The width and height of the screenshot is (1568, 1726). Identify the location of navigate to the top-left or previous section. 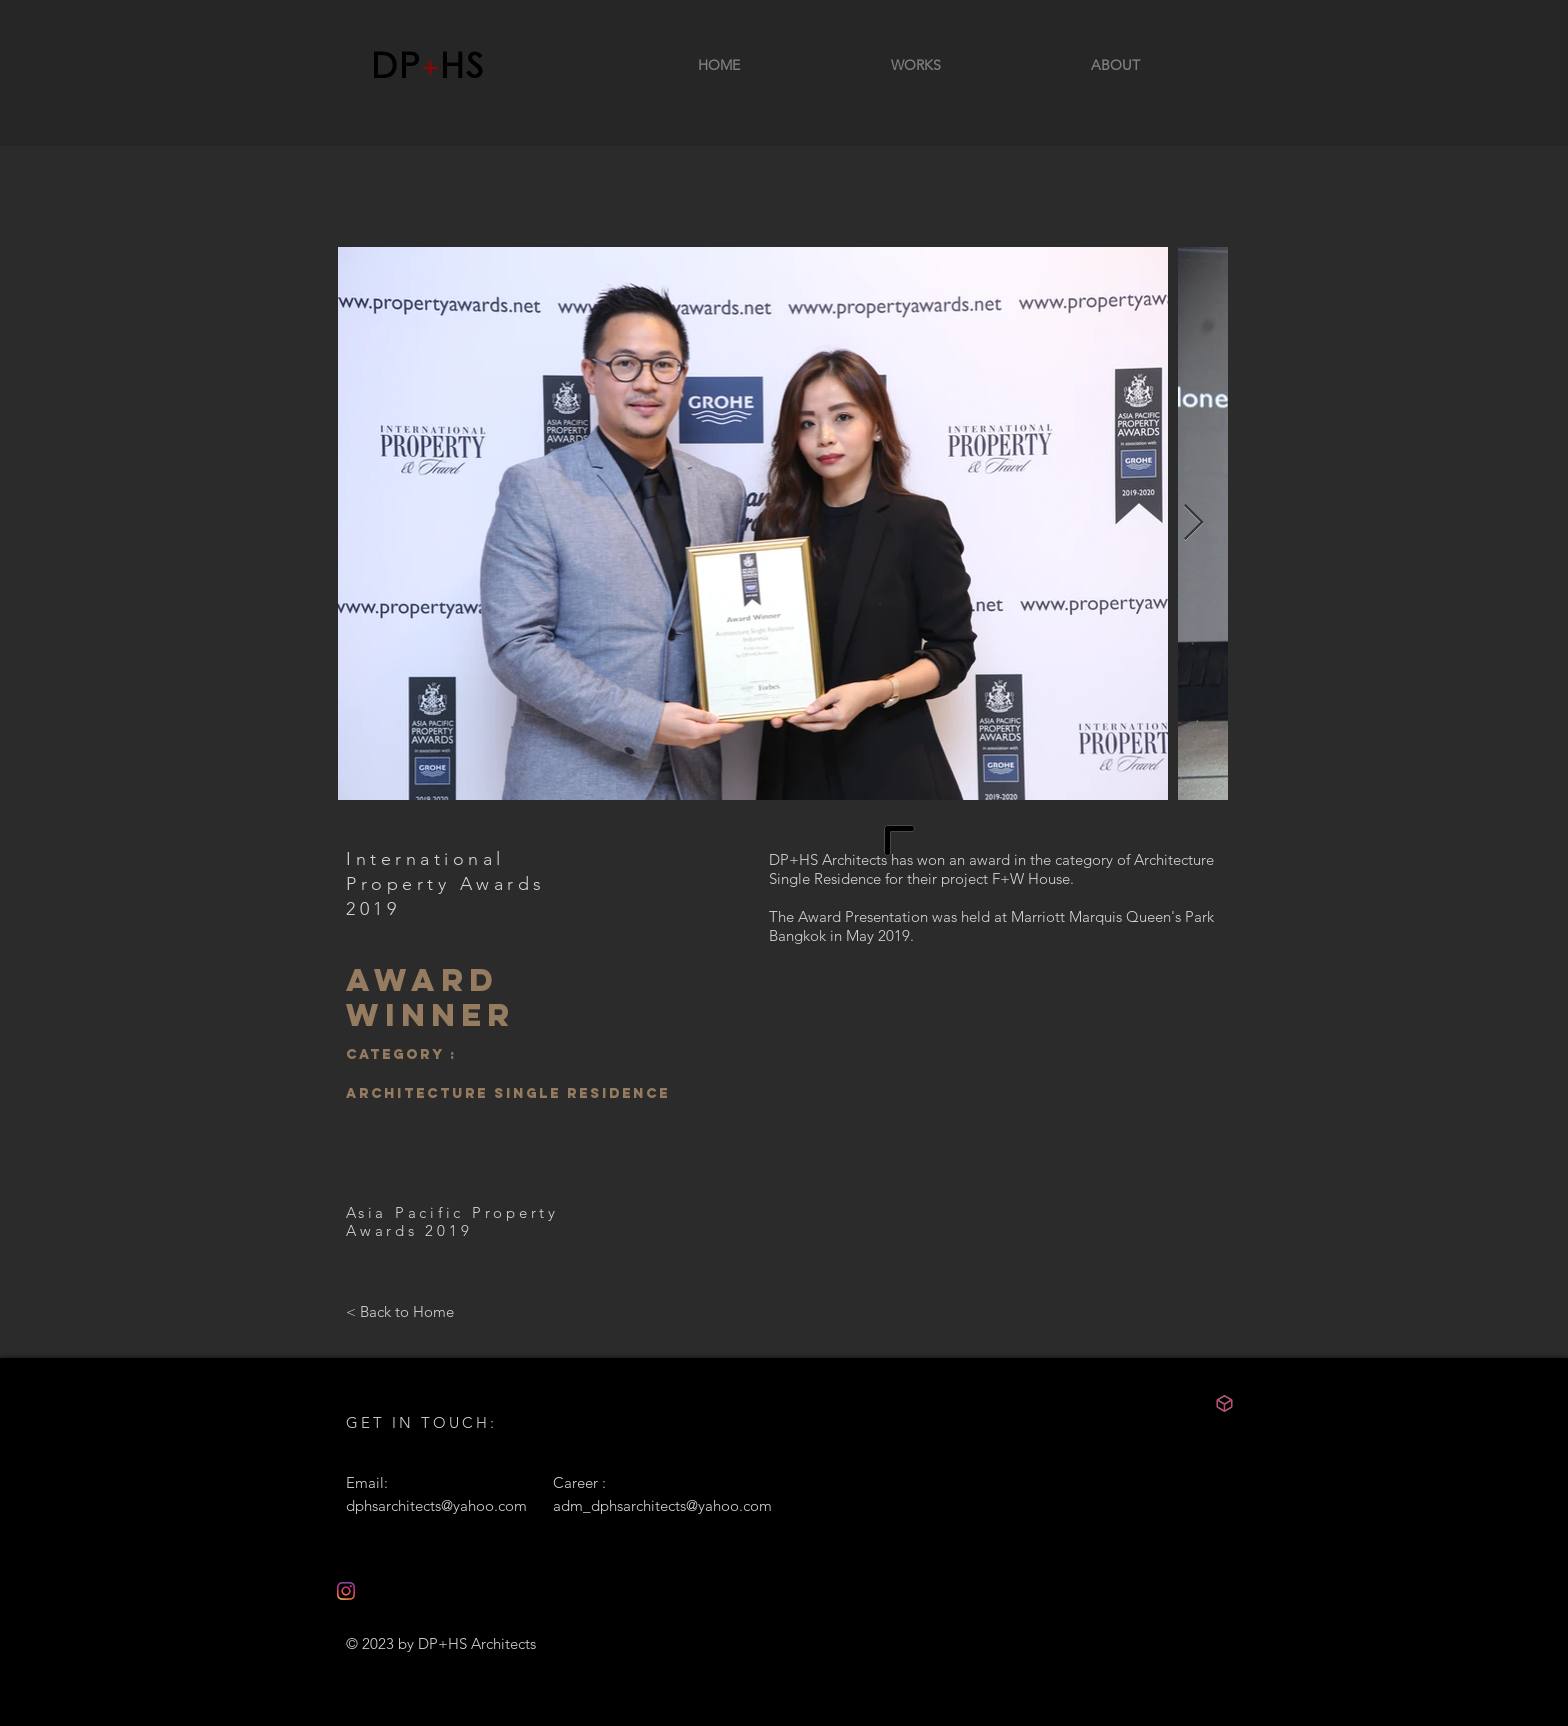
(899, 840).